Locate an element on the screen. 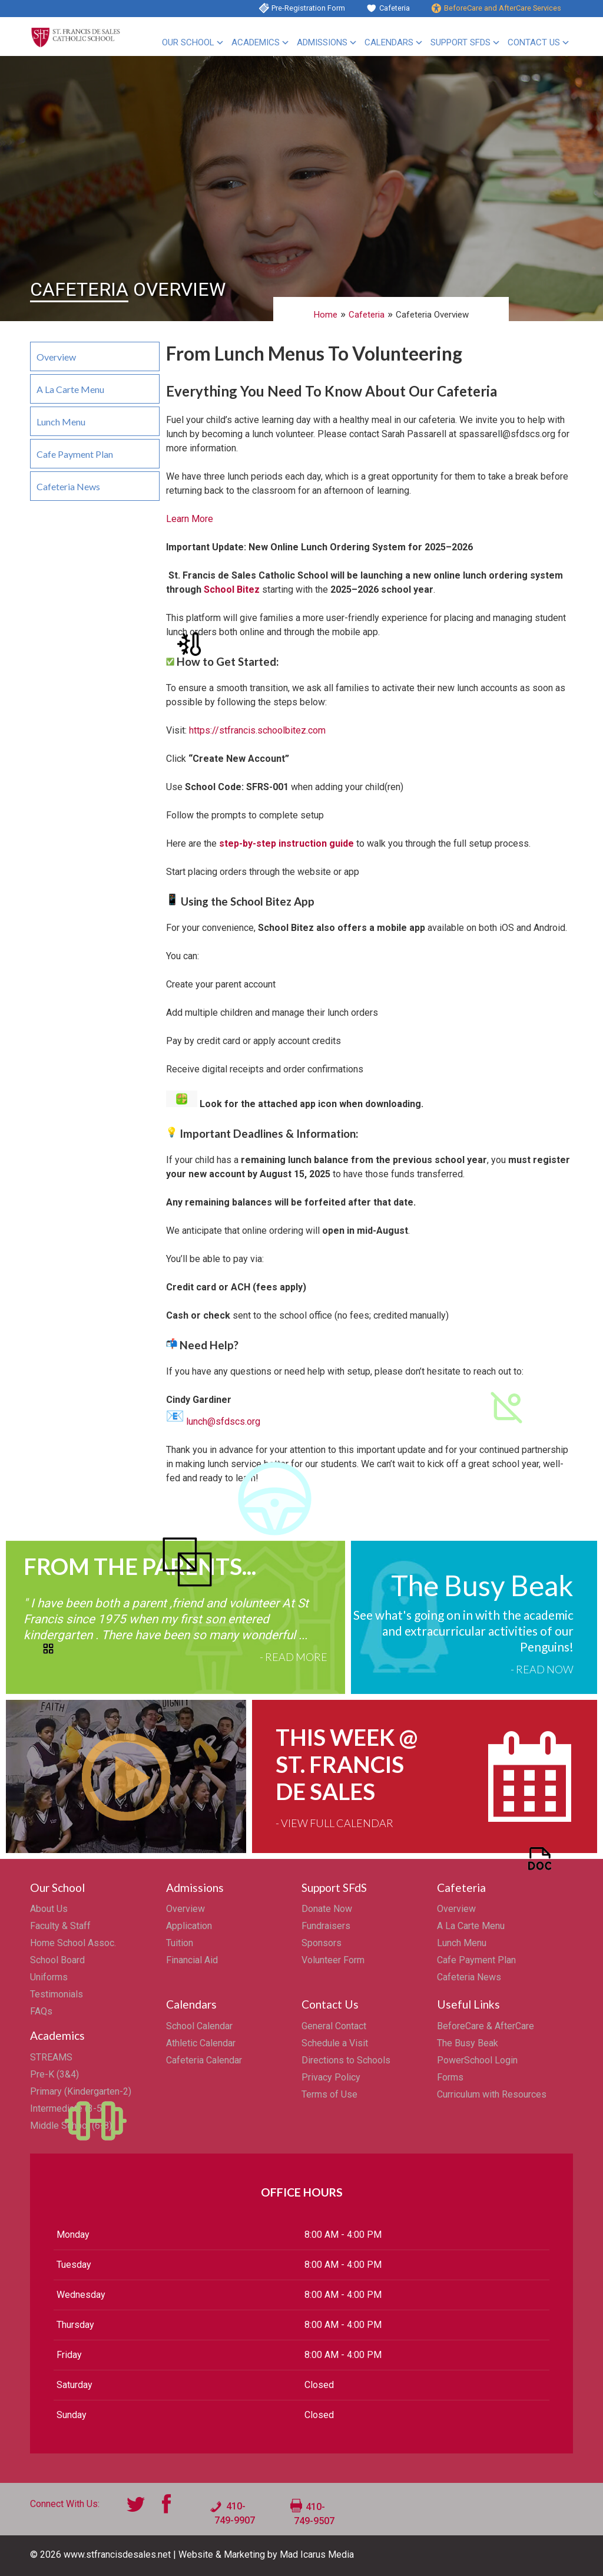 This screenshot has width=603, height=2576. indicates cold temperature or freezing conditions is located at coordinates (189, 644).